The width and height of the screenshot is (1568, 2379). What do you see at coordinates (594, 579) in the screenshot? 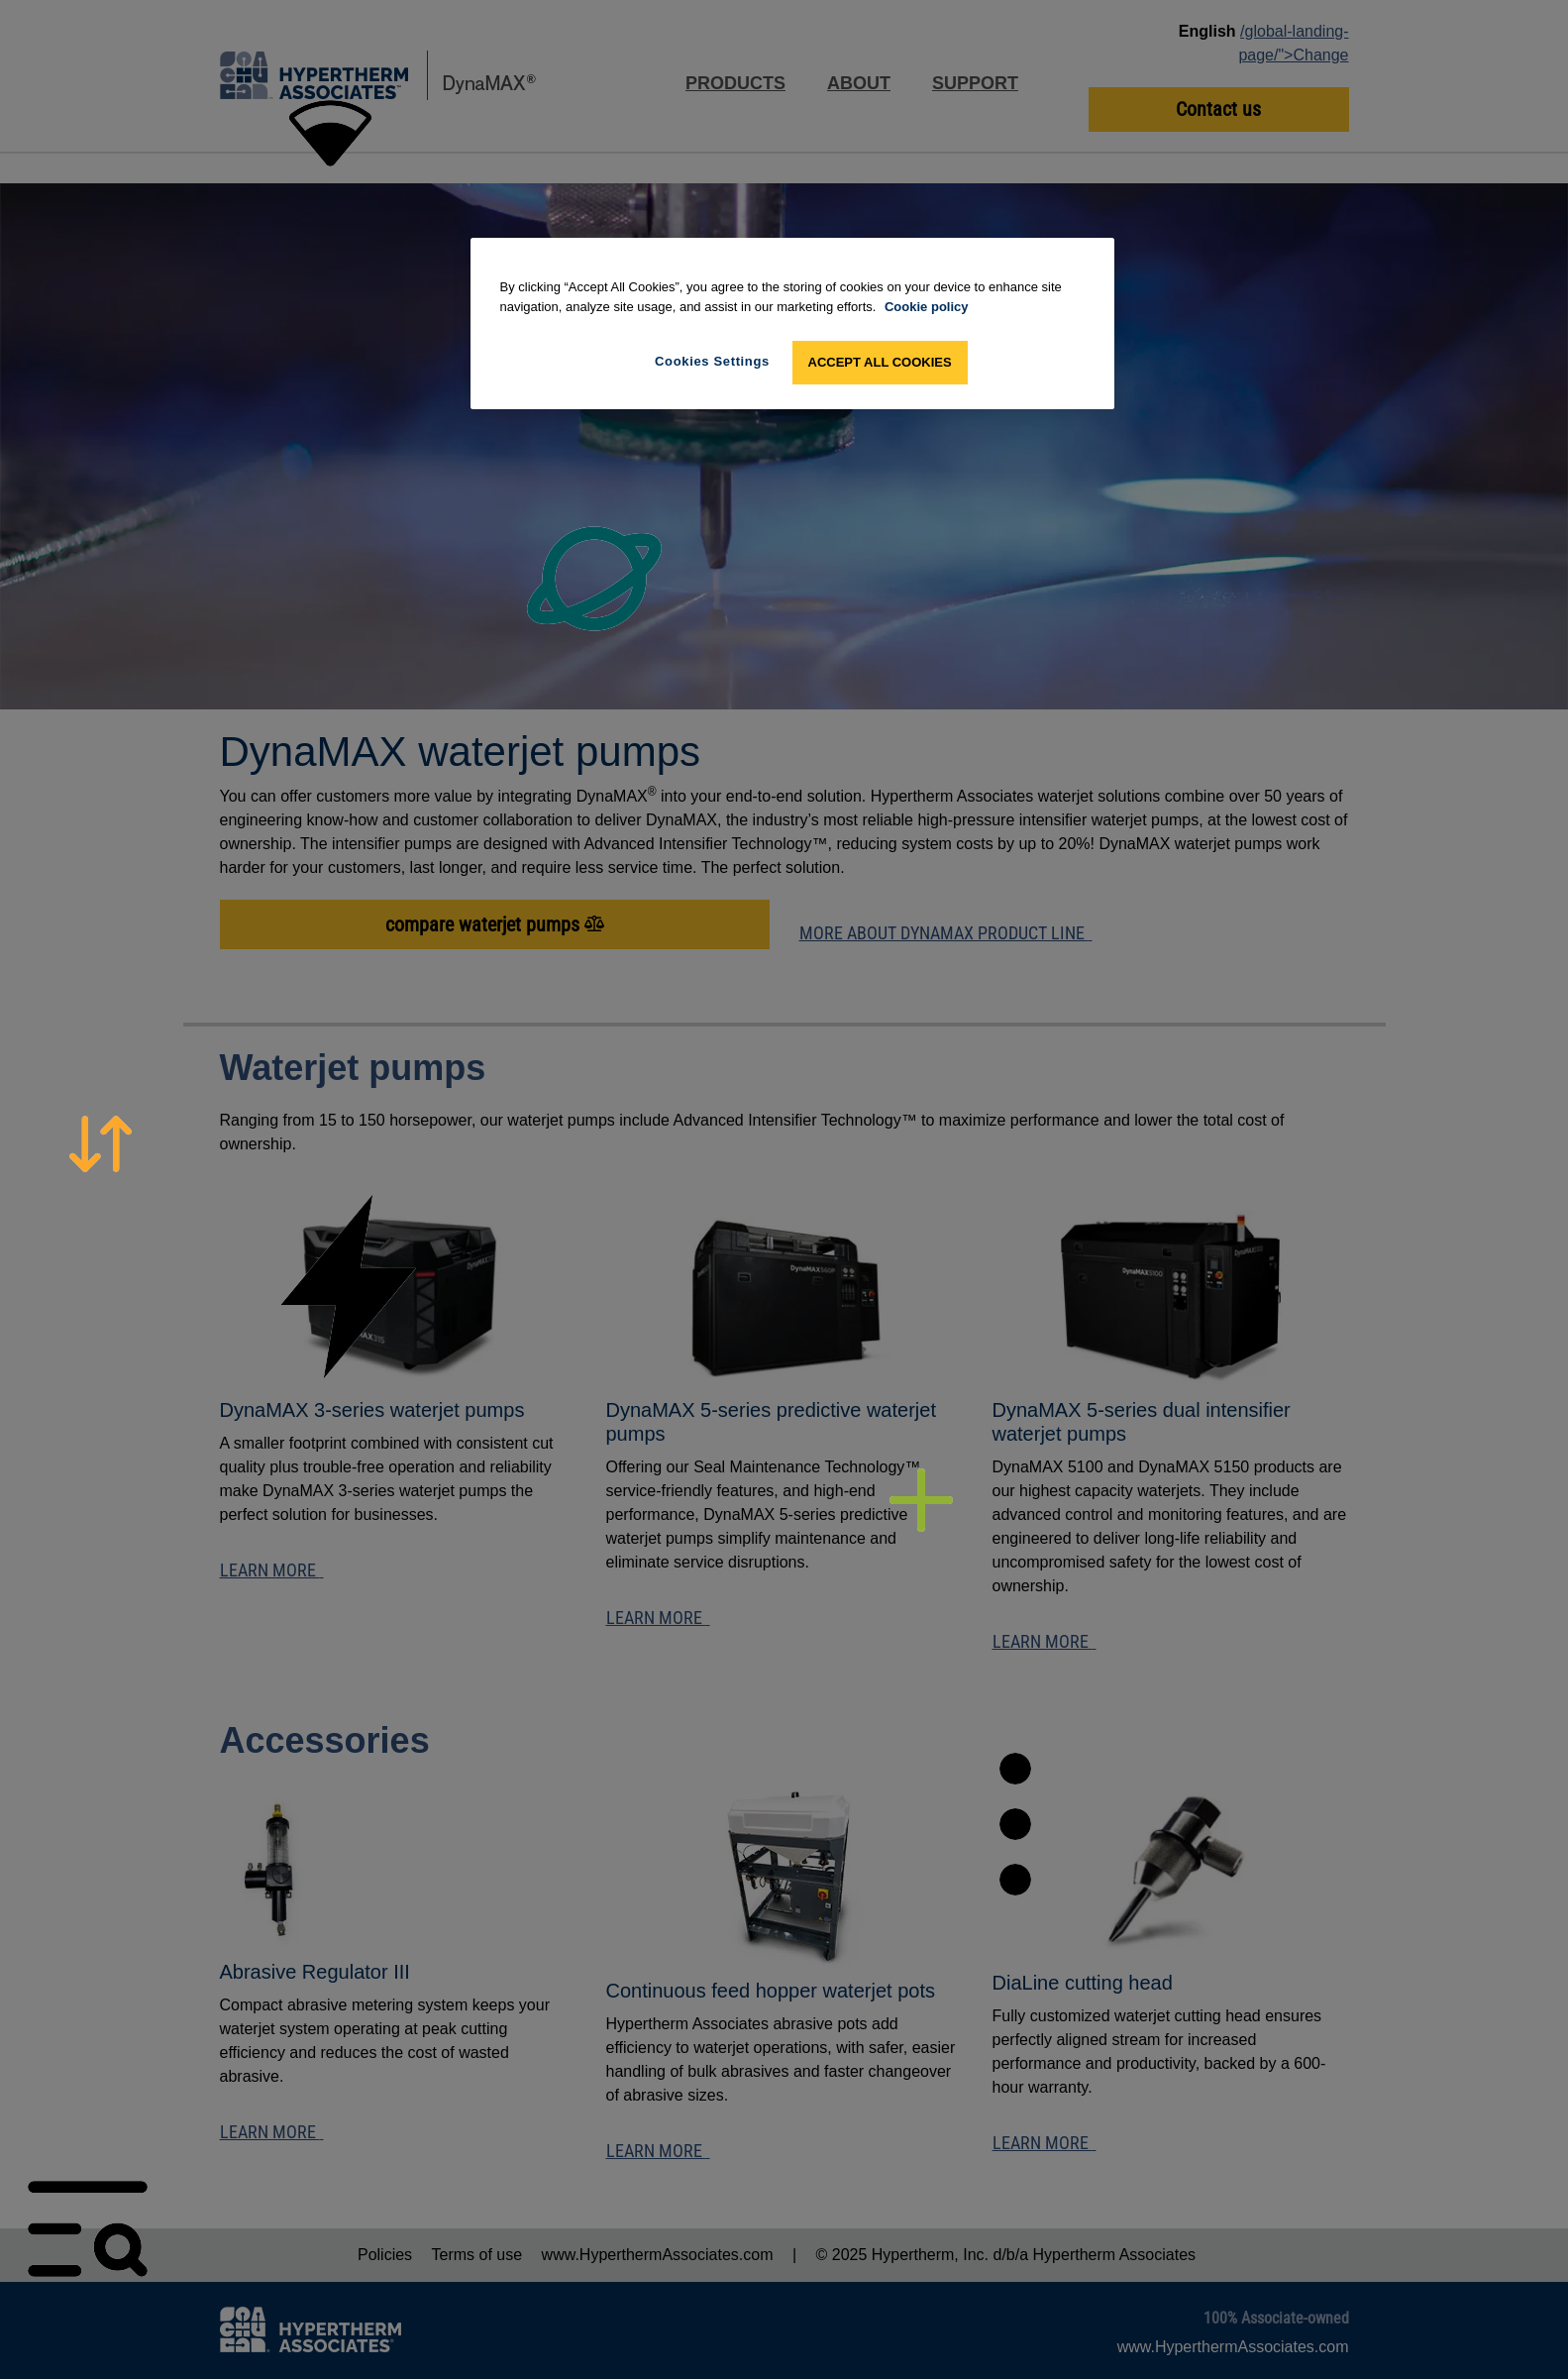
I see `explore global or worldwide content` at bounding box center [594, 579].